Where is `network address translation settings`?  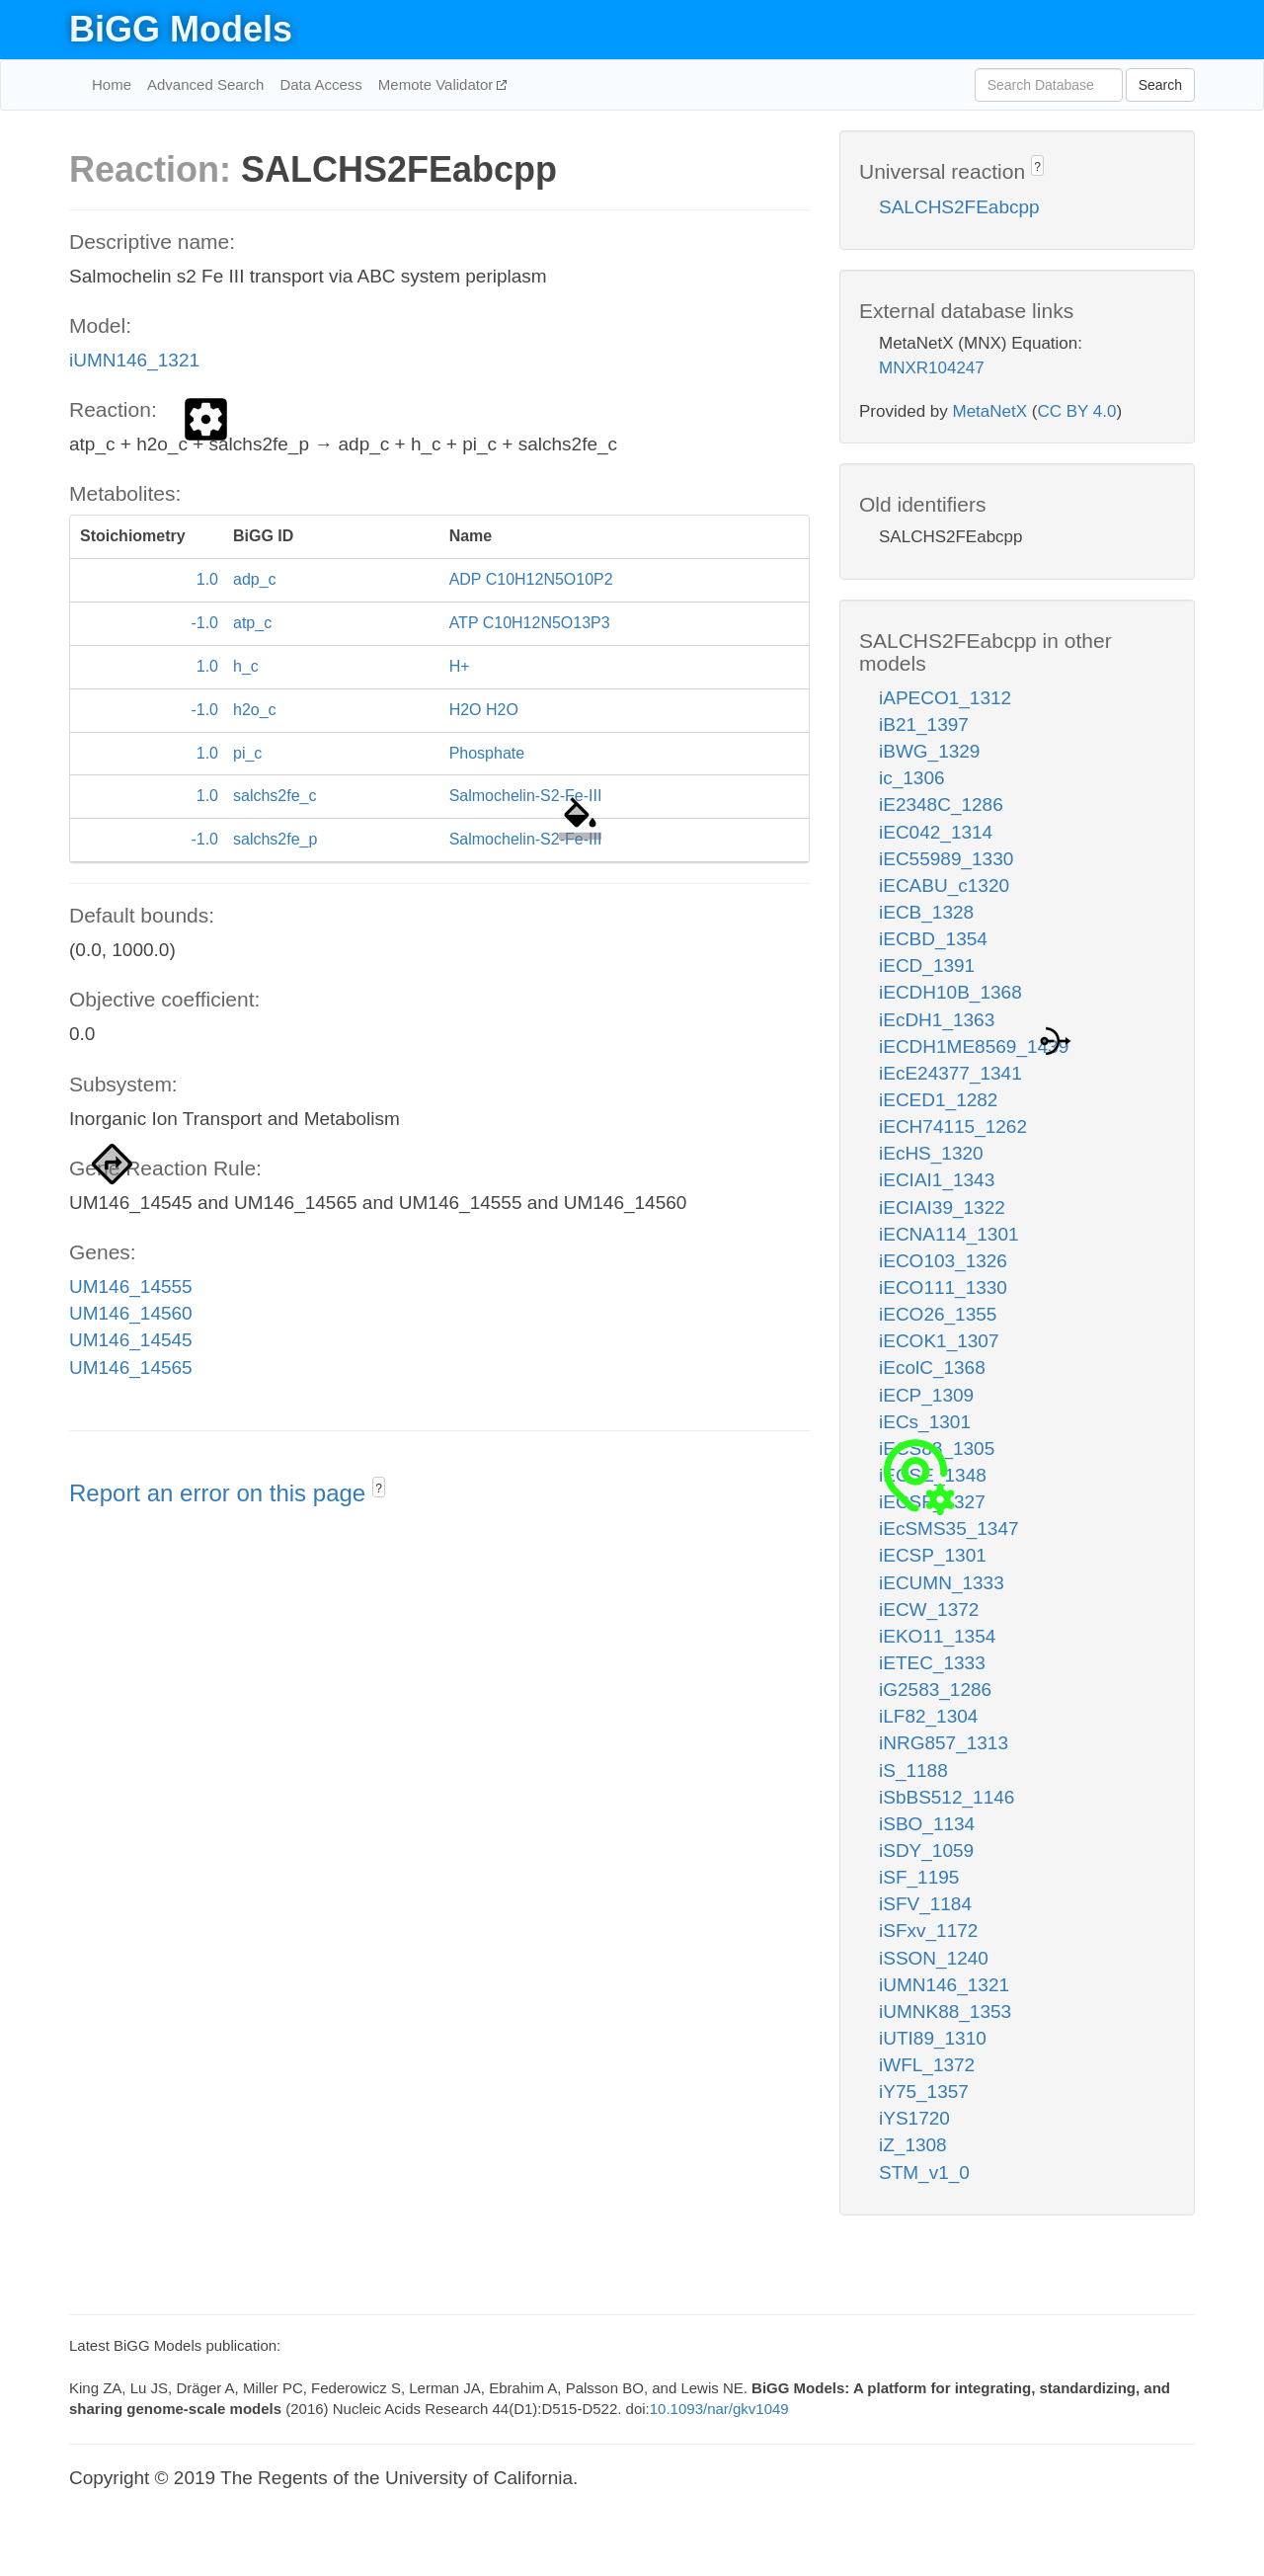
network address translation settings is located at coordinates (1056, 1041).